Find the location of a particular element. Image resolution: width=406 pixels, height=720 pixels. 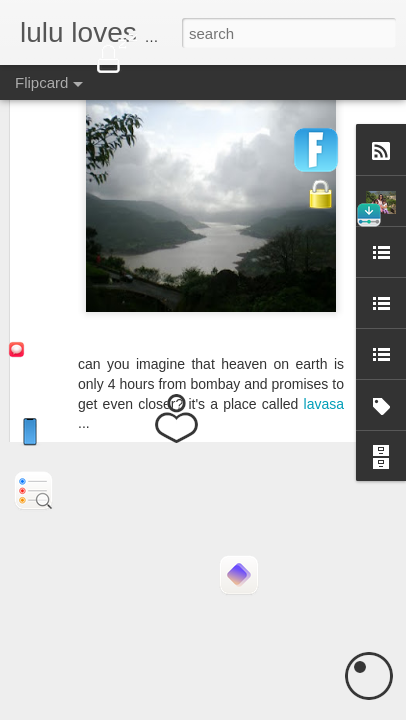

system sleep mode is enabled and unrestricted is located at coordinates (117, 53).